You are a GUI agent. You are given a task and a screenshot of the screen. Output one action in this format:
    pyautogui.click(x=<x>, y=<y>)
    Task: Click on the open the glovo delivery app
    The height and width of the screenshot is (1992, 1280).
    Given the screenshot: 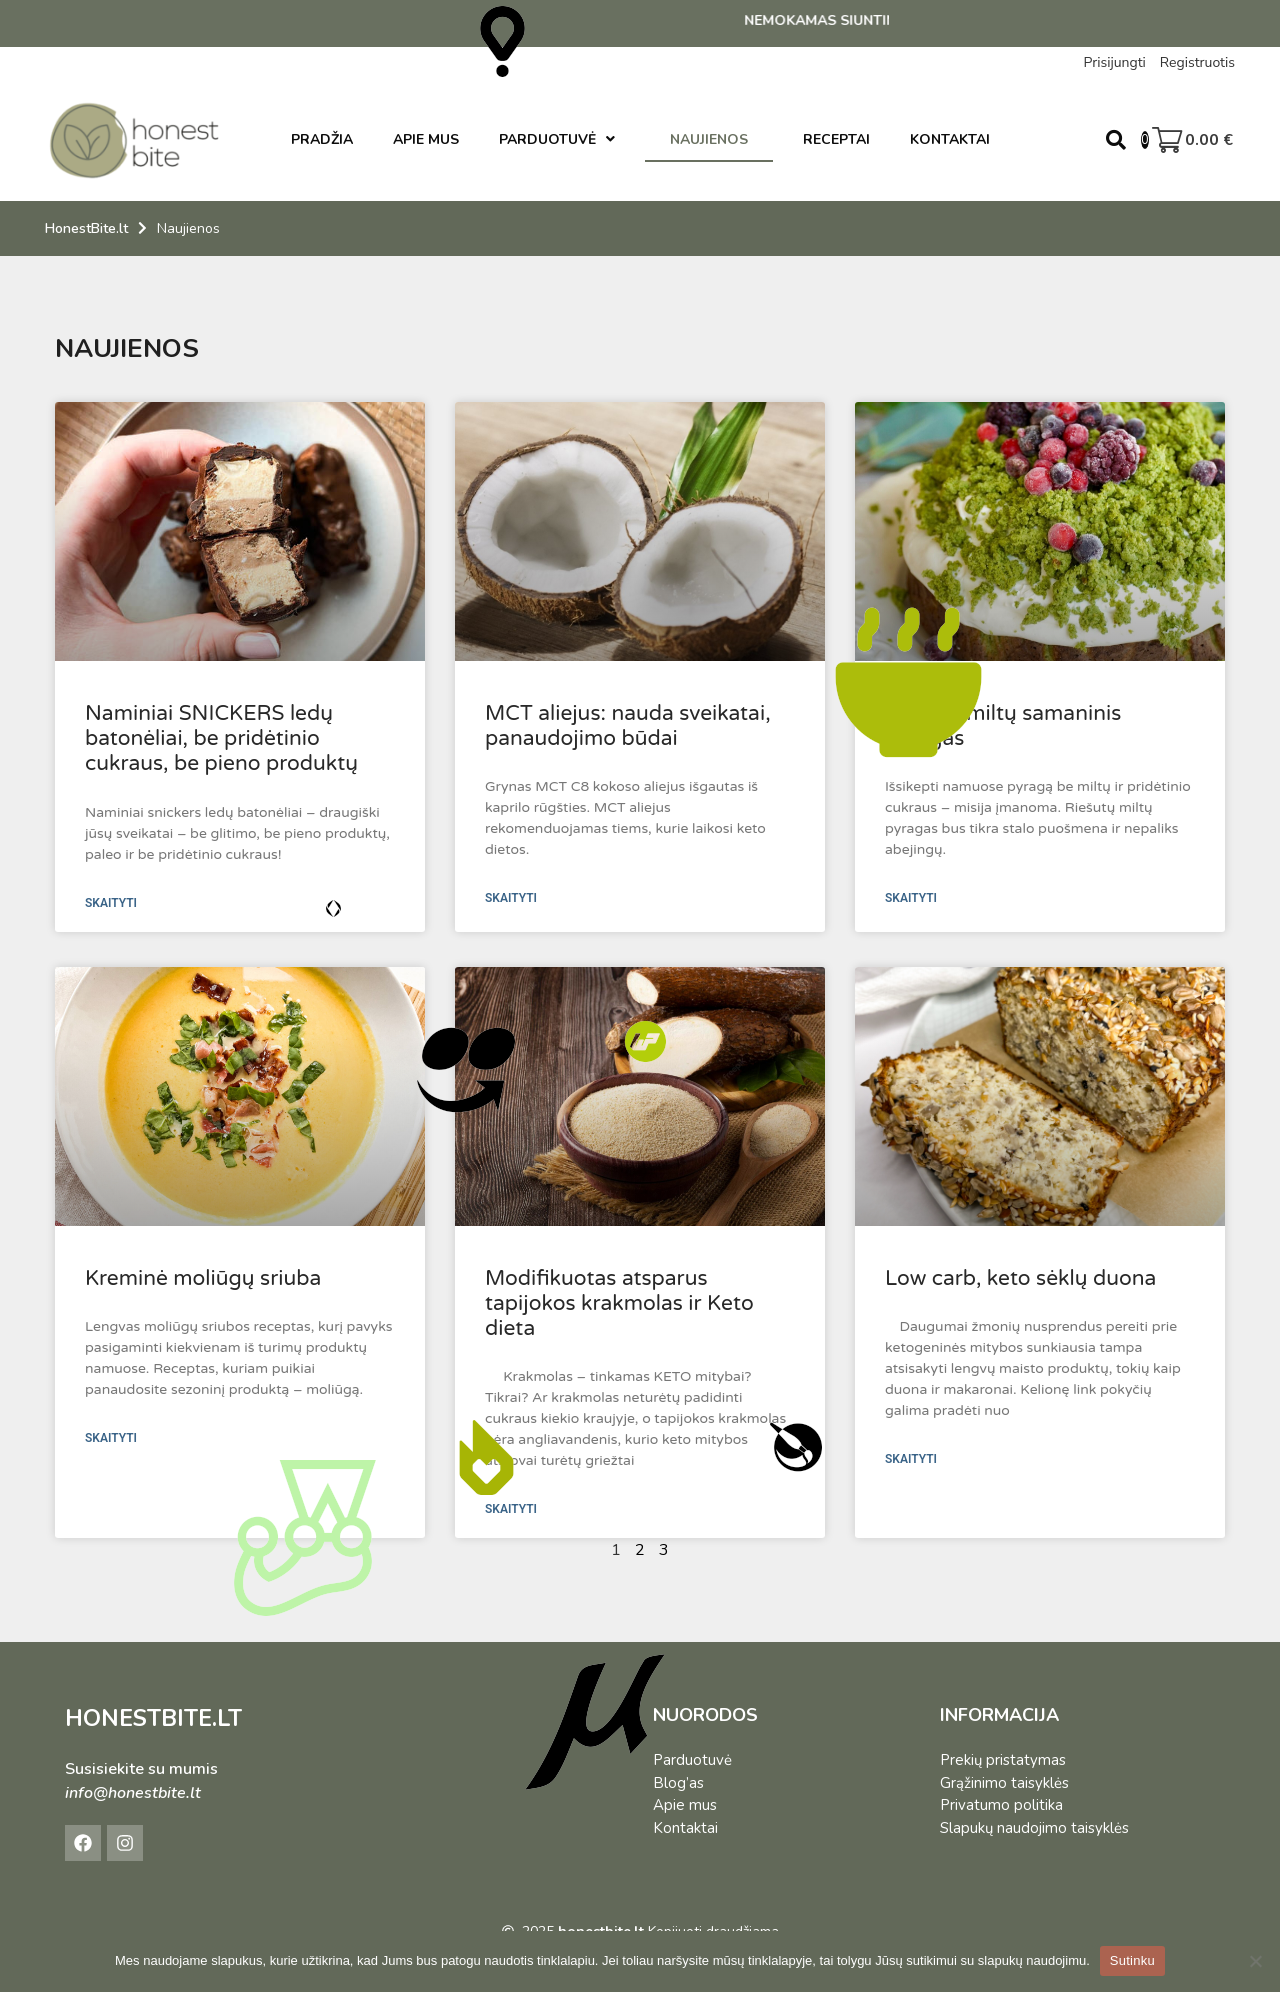 What is the action you would take?
    pyautogui.click(x=502, y=41)
    